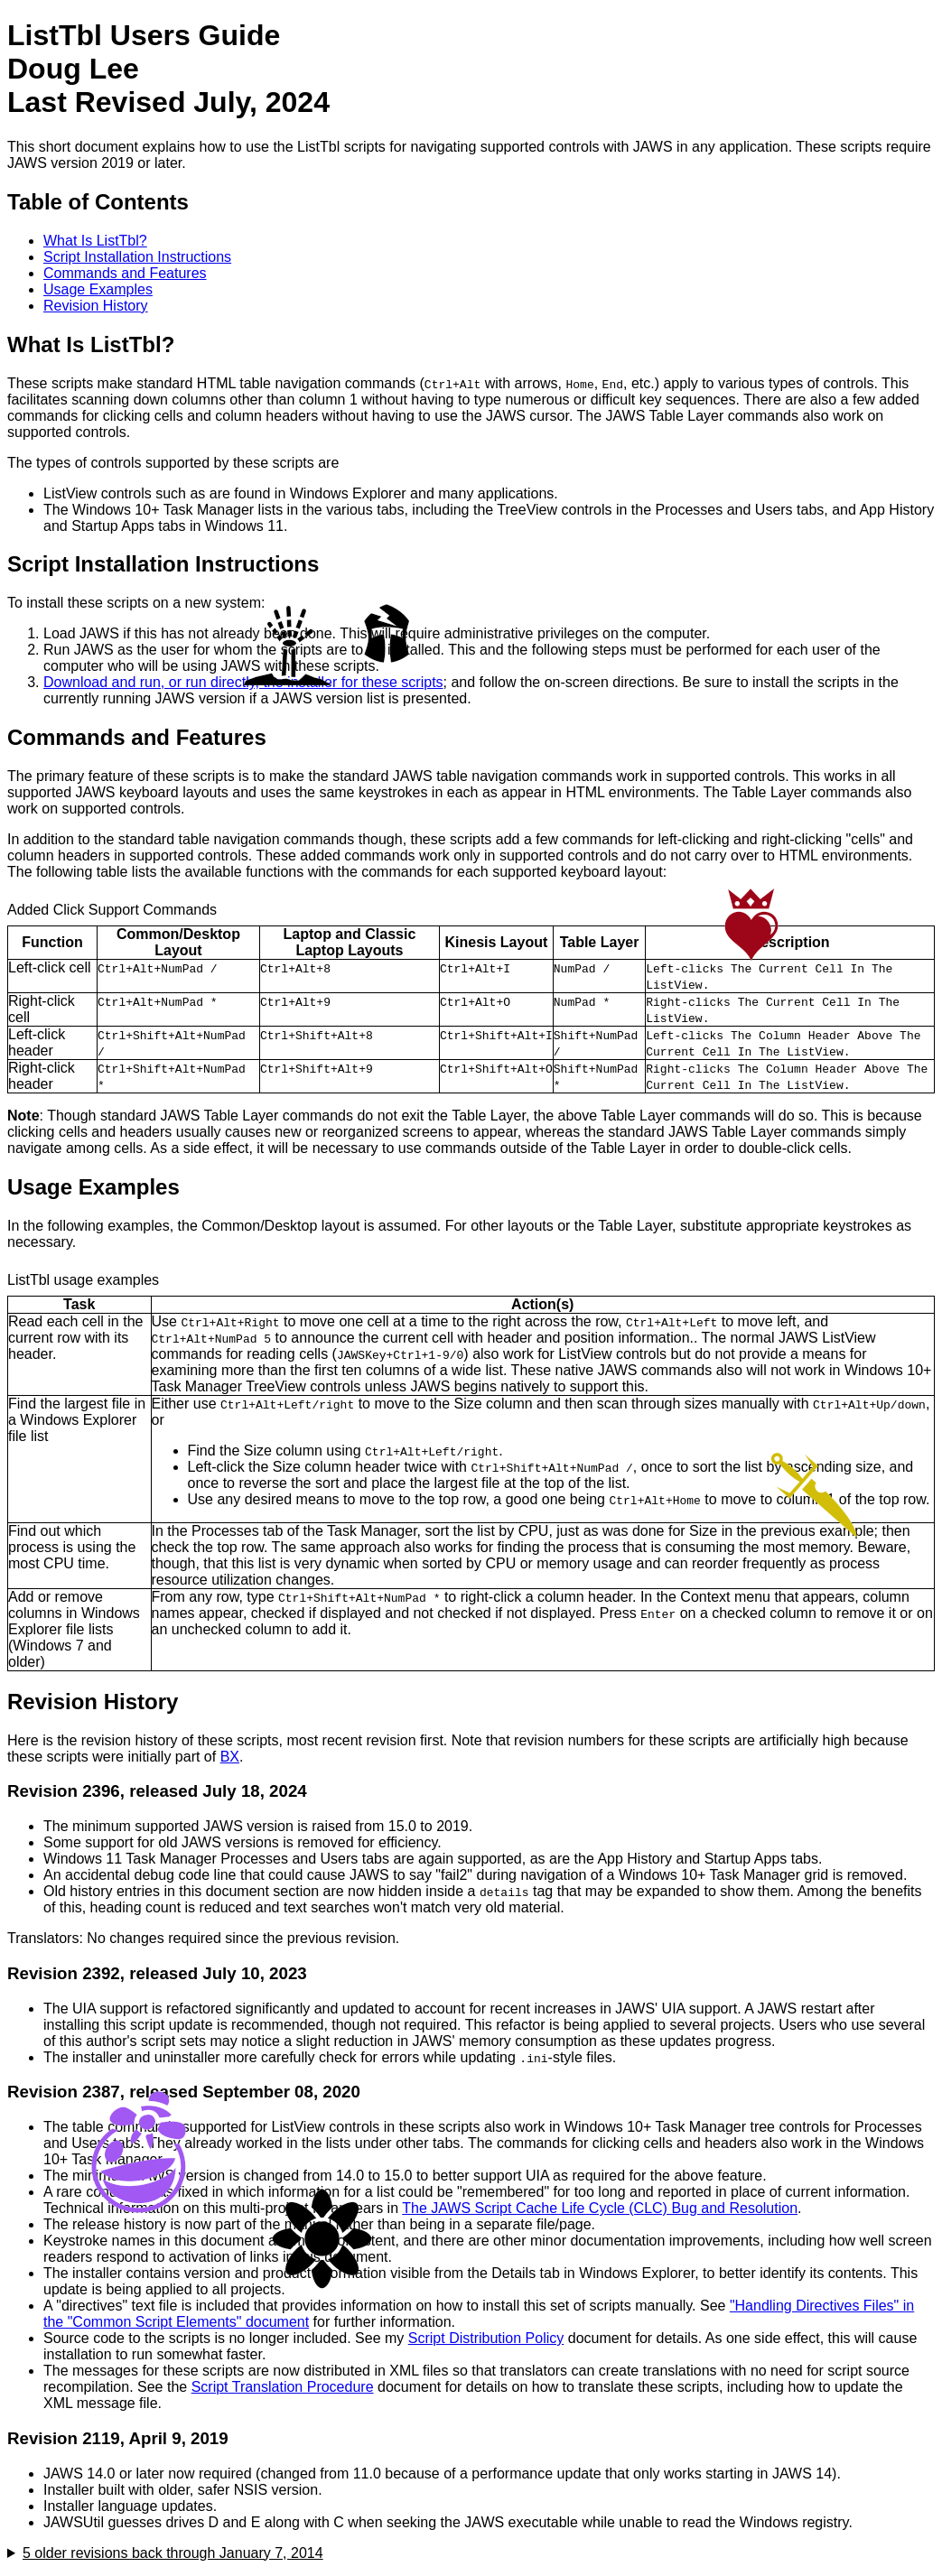  What do you see at coordinates (387, 634) in the screenshot?
I see `indicates damaged or broken armor status` at bounding box center [387, 634].